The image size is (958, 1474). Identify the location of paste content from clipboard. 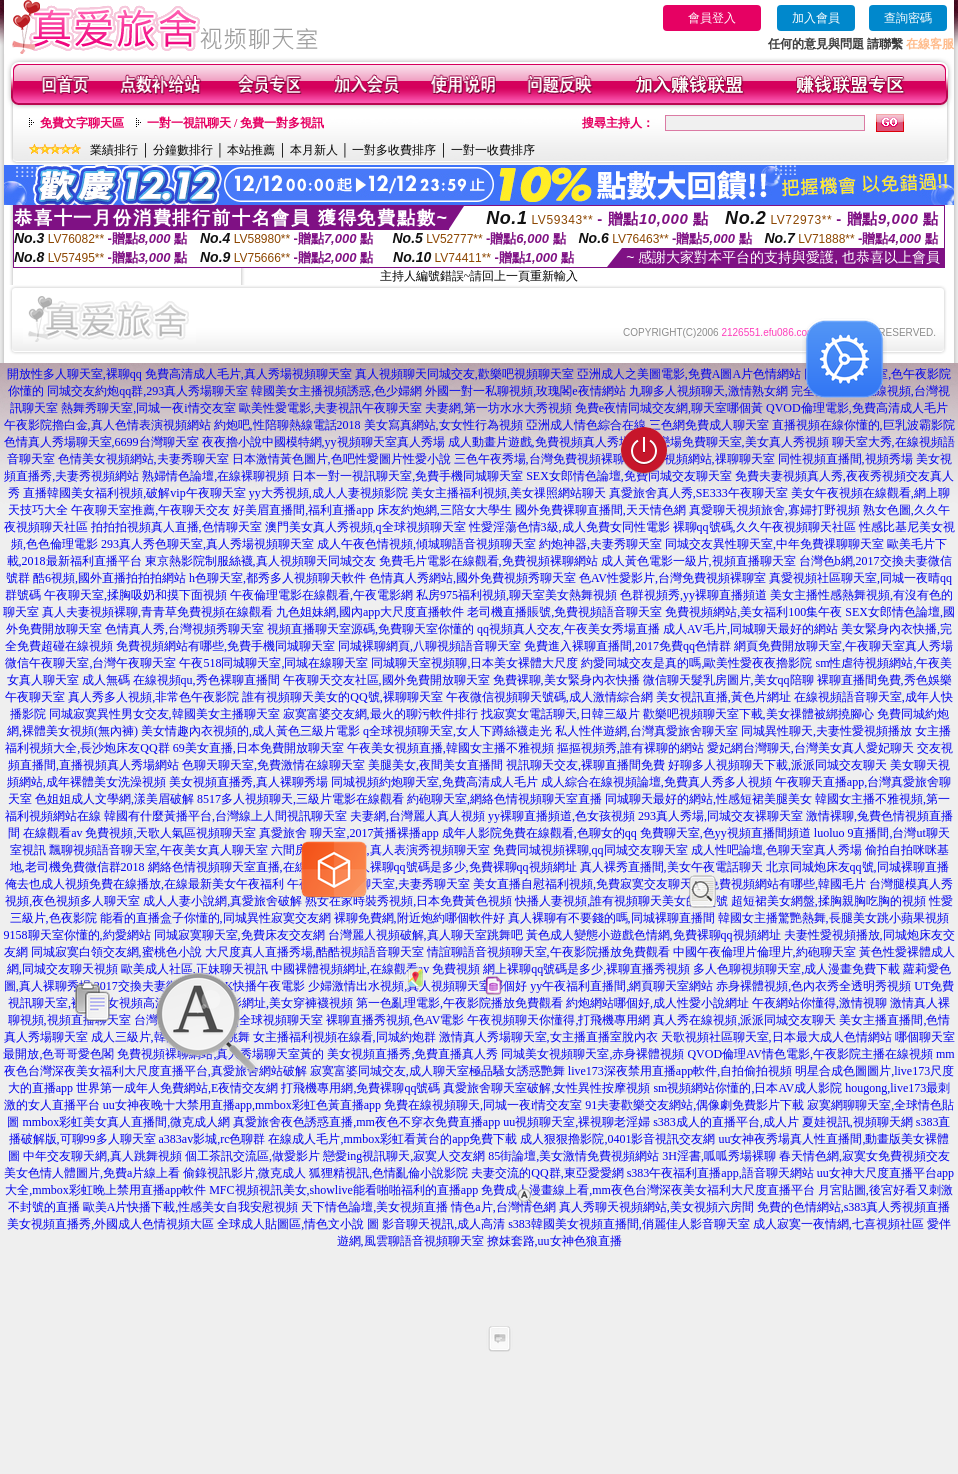
(92, 1001).